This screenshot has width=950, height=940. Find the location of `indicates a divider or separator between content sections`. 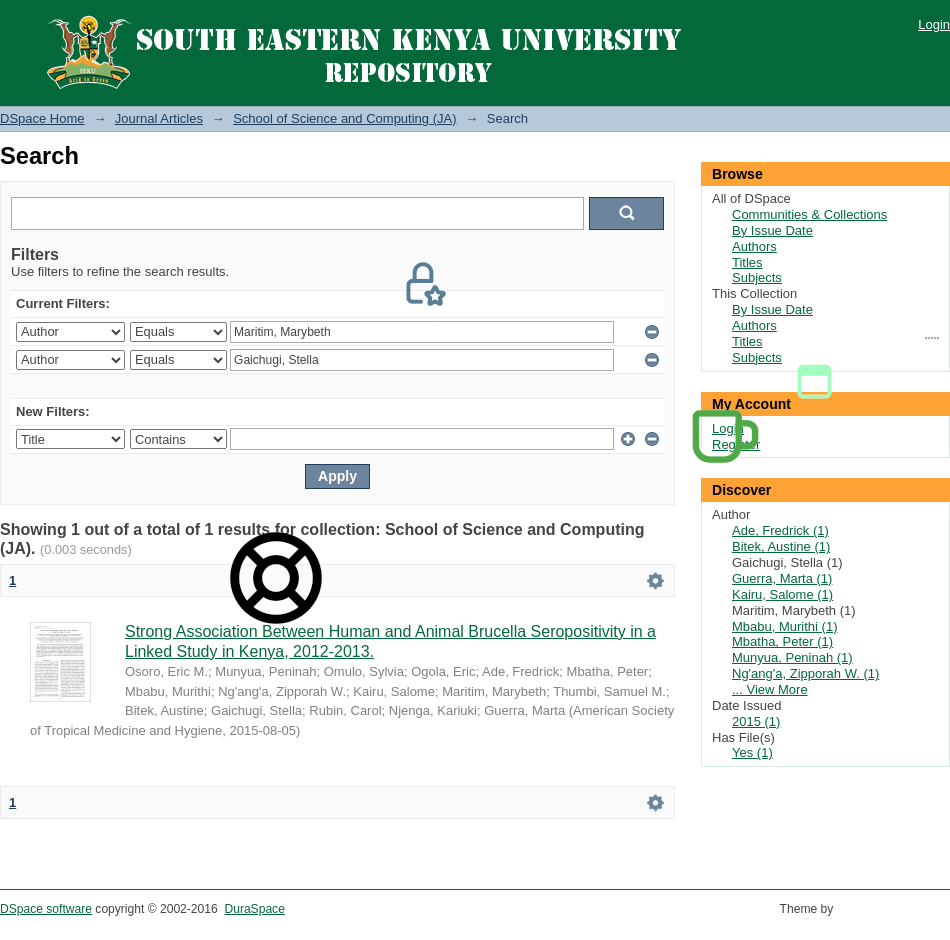

indicates a divider or separator between content sections is located at coordinates (932, 338).